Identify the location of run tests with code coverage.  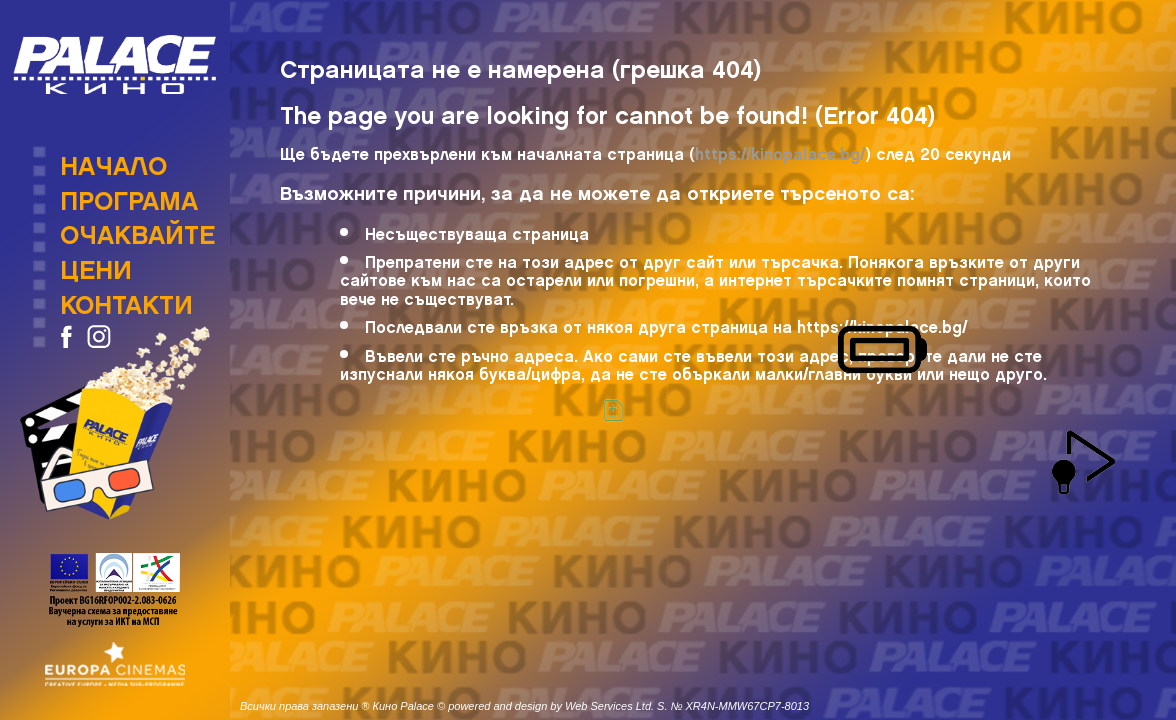
(1081, 459).